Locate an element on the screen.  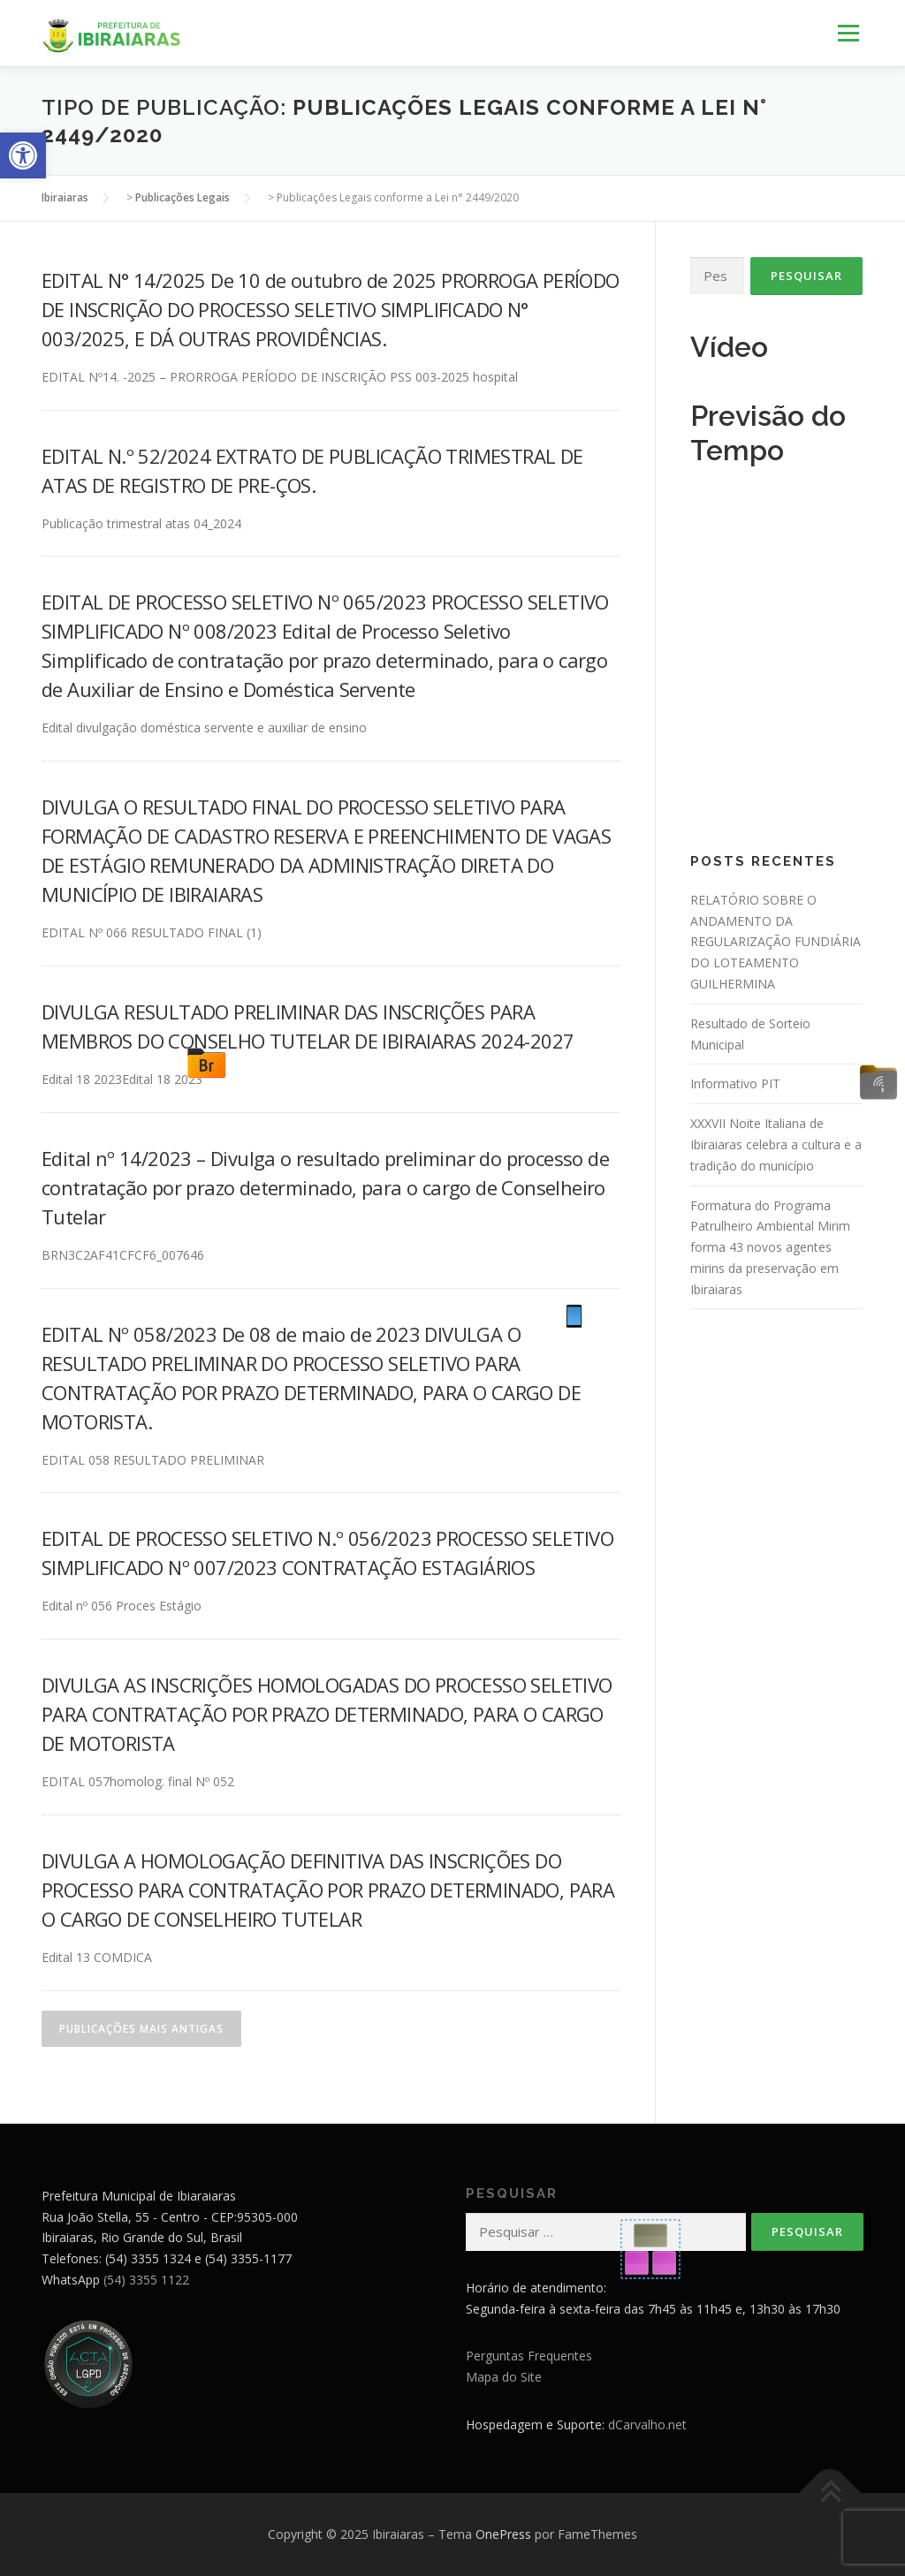
open insync cloud sync folder is located at coordinates (878, 1082).